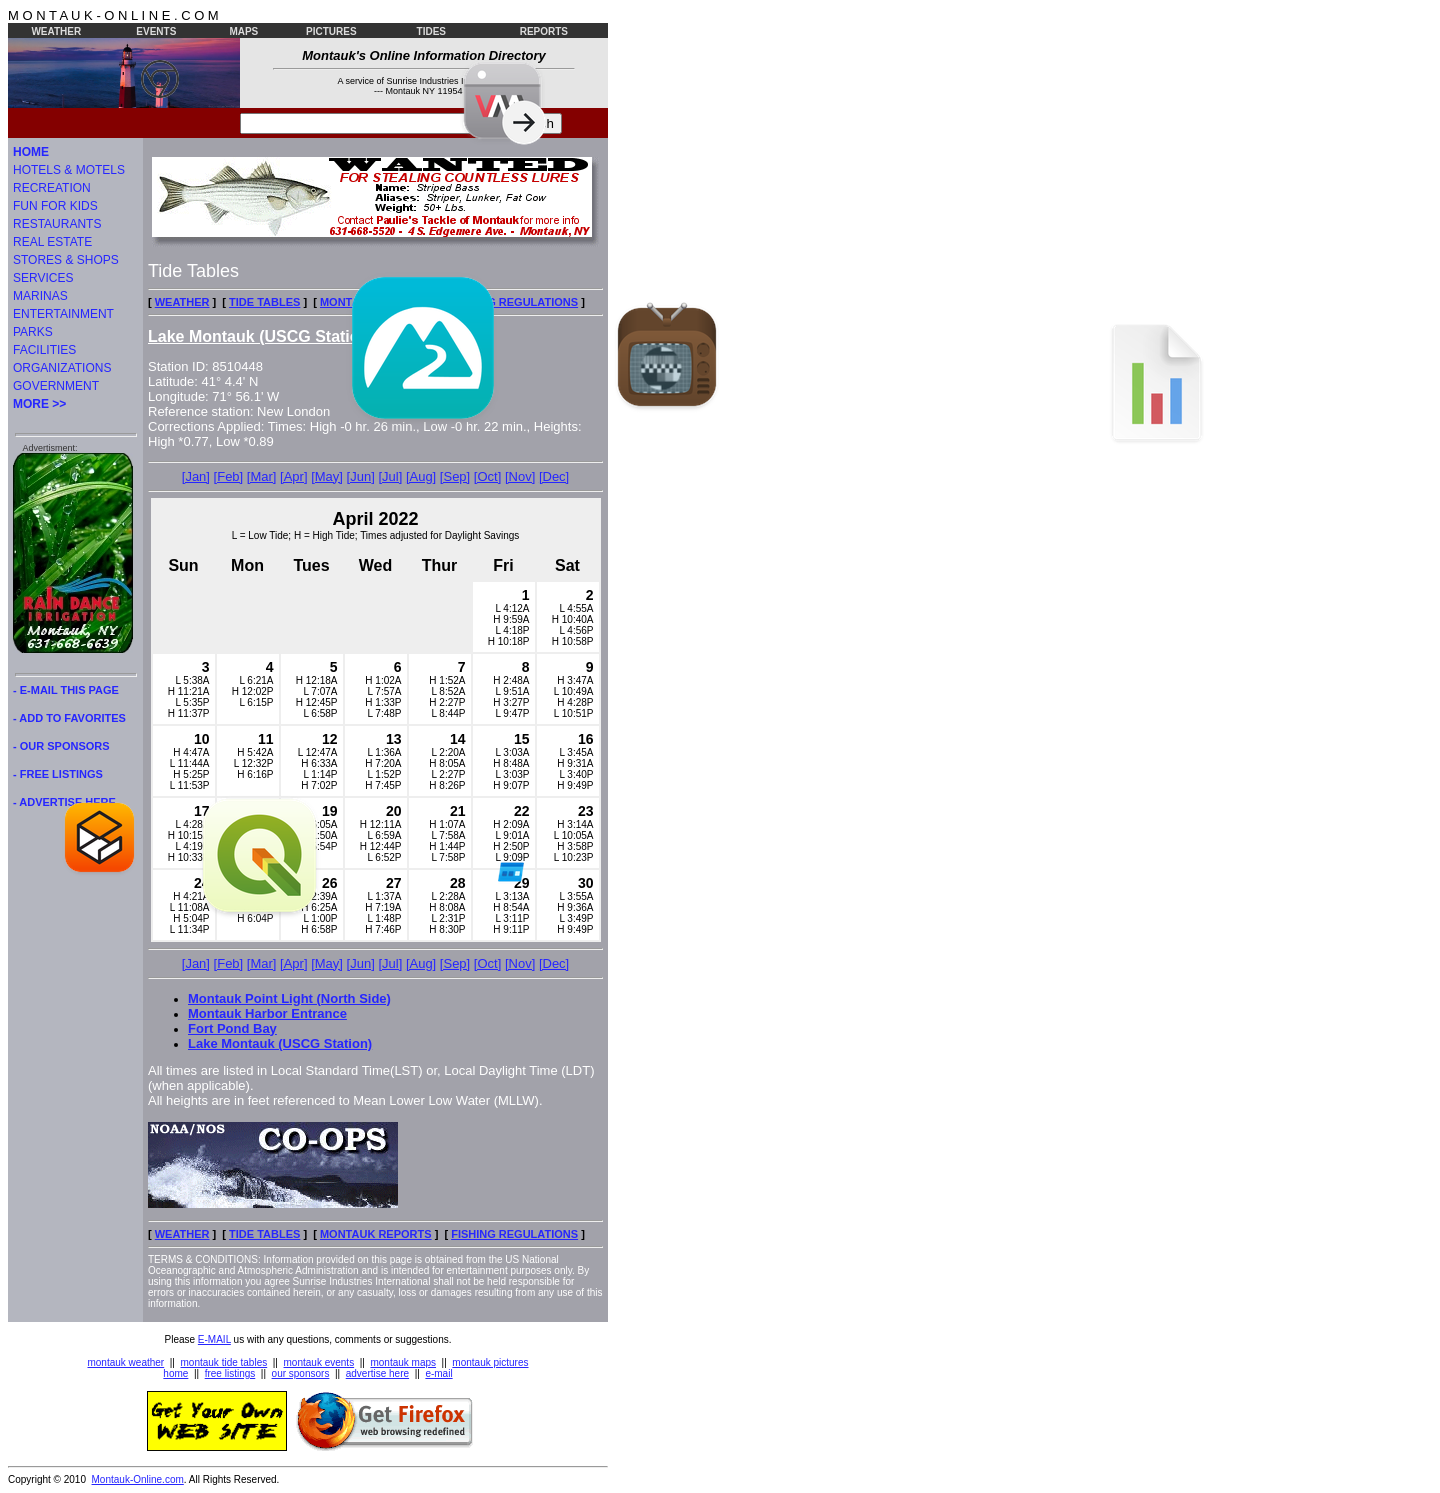 This screenshot has width=1440, height=1493. What do you see at coordinates (503, 102) in the screenshot?
I see `configure virtual machine migration settings` at bounding box center [503, 102].